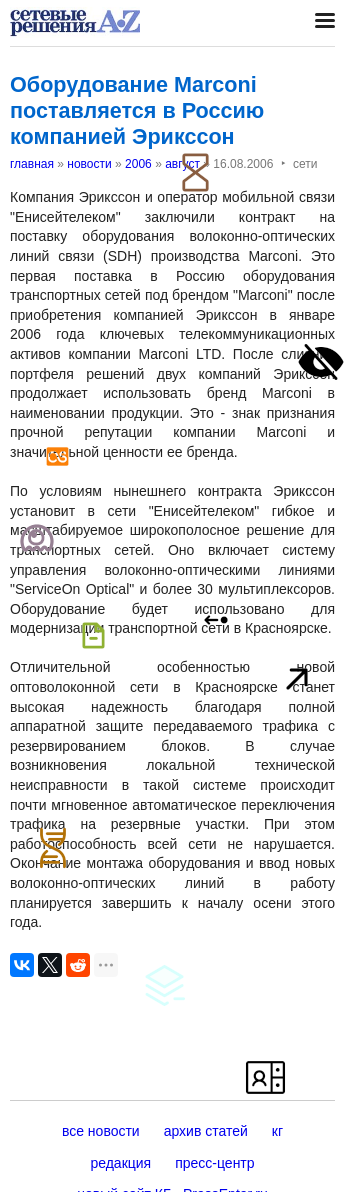  Describe the element at coordinates (37, 538) in the screenshot. I see `livewire framework branding` at that location.